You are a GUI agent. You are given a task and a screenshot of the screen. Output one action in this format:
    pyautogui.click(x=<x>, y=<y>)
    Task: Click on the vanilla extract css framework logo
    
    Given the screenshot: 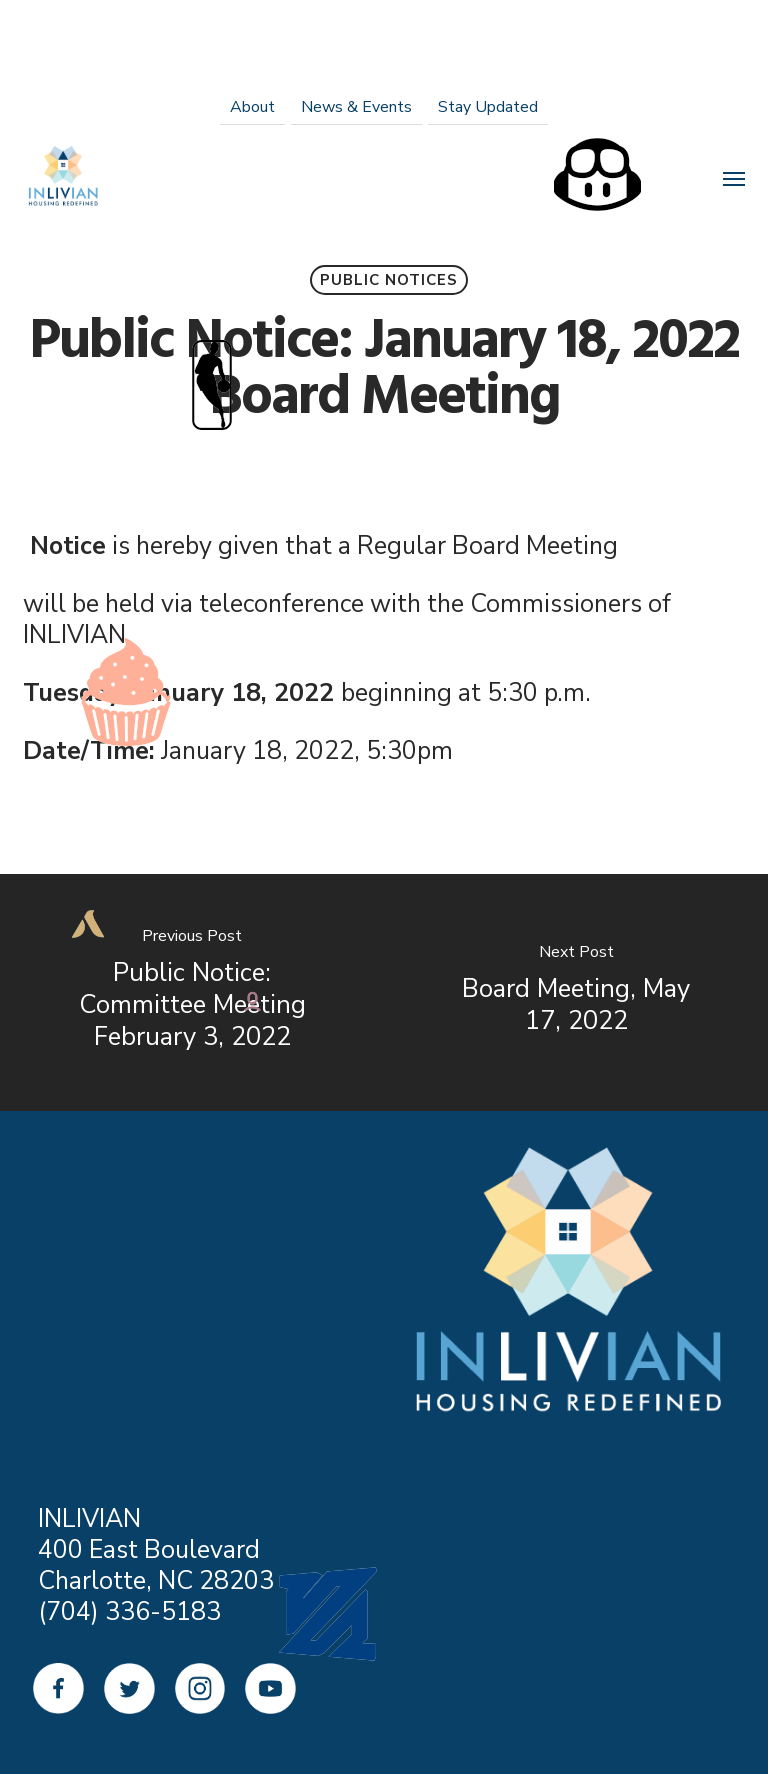 What is the action you would take?
    pyautogui.click(x=126, y=692)
    